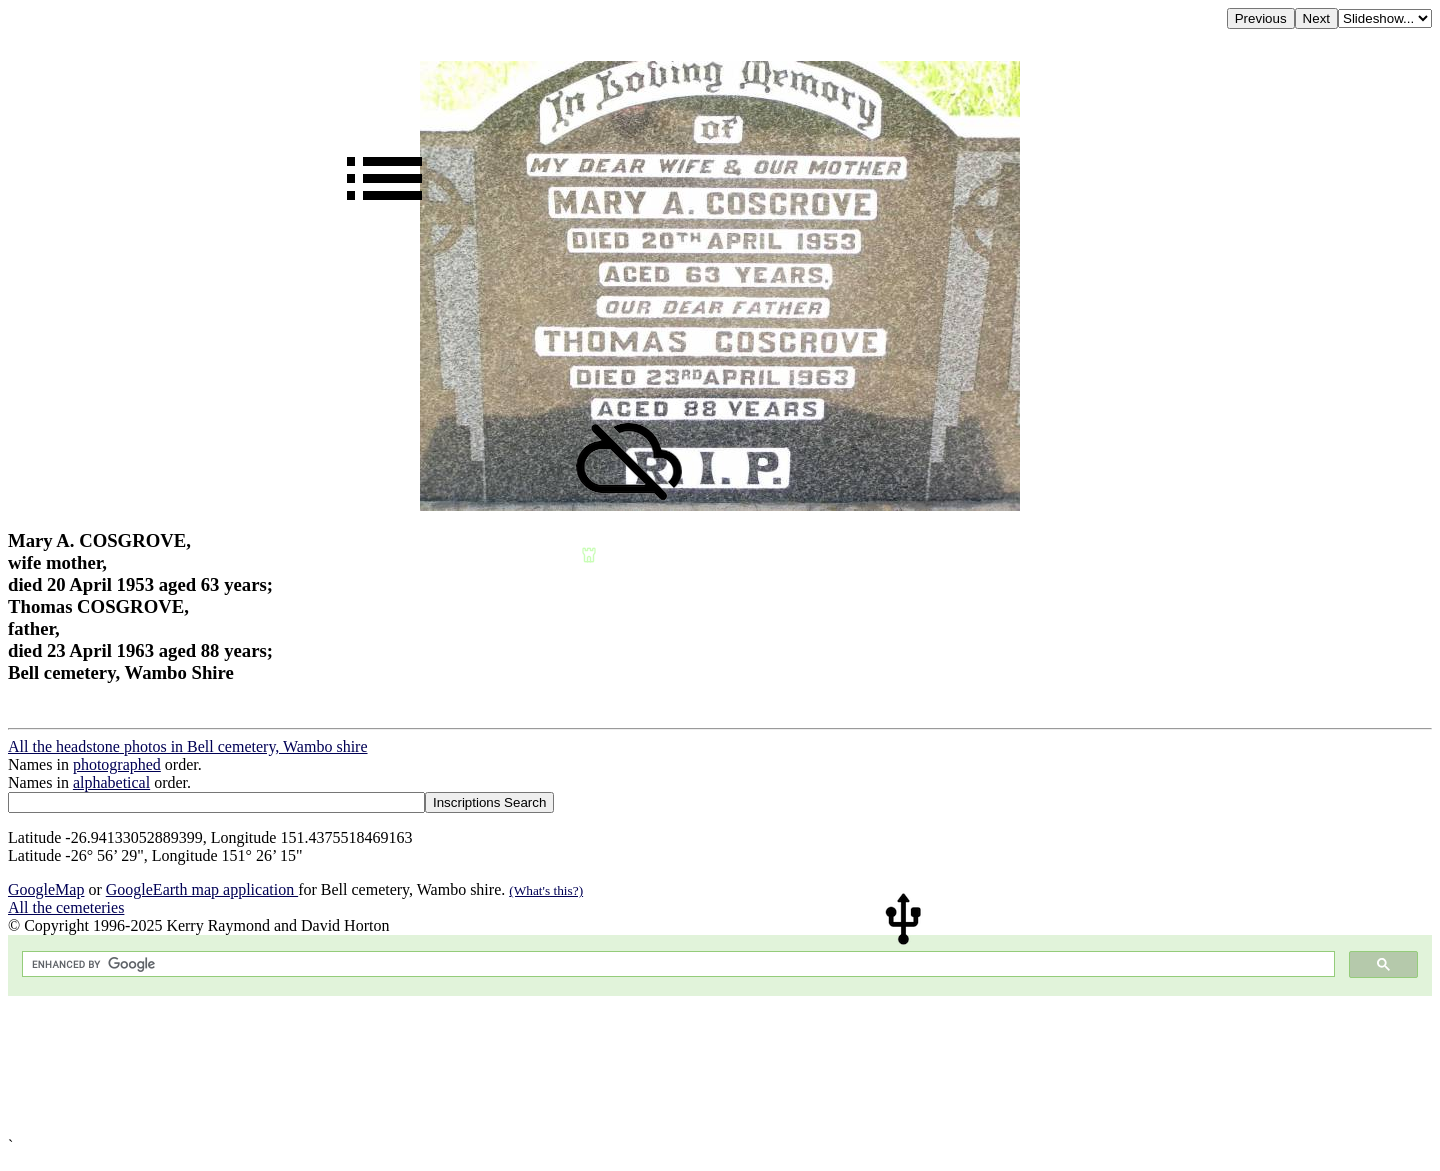 The image size is (1440, 1171). What do you see at coordinates (384, 178) in the screenshot?
I see `view items in list format` at bounding box center [384, 178].